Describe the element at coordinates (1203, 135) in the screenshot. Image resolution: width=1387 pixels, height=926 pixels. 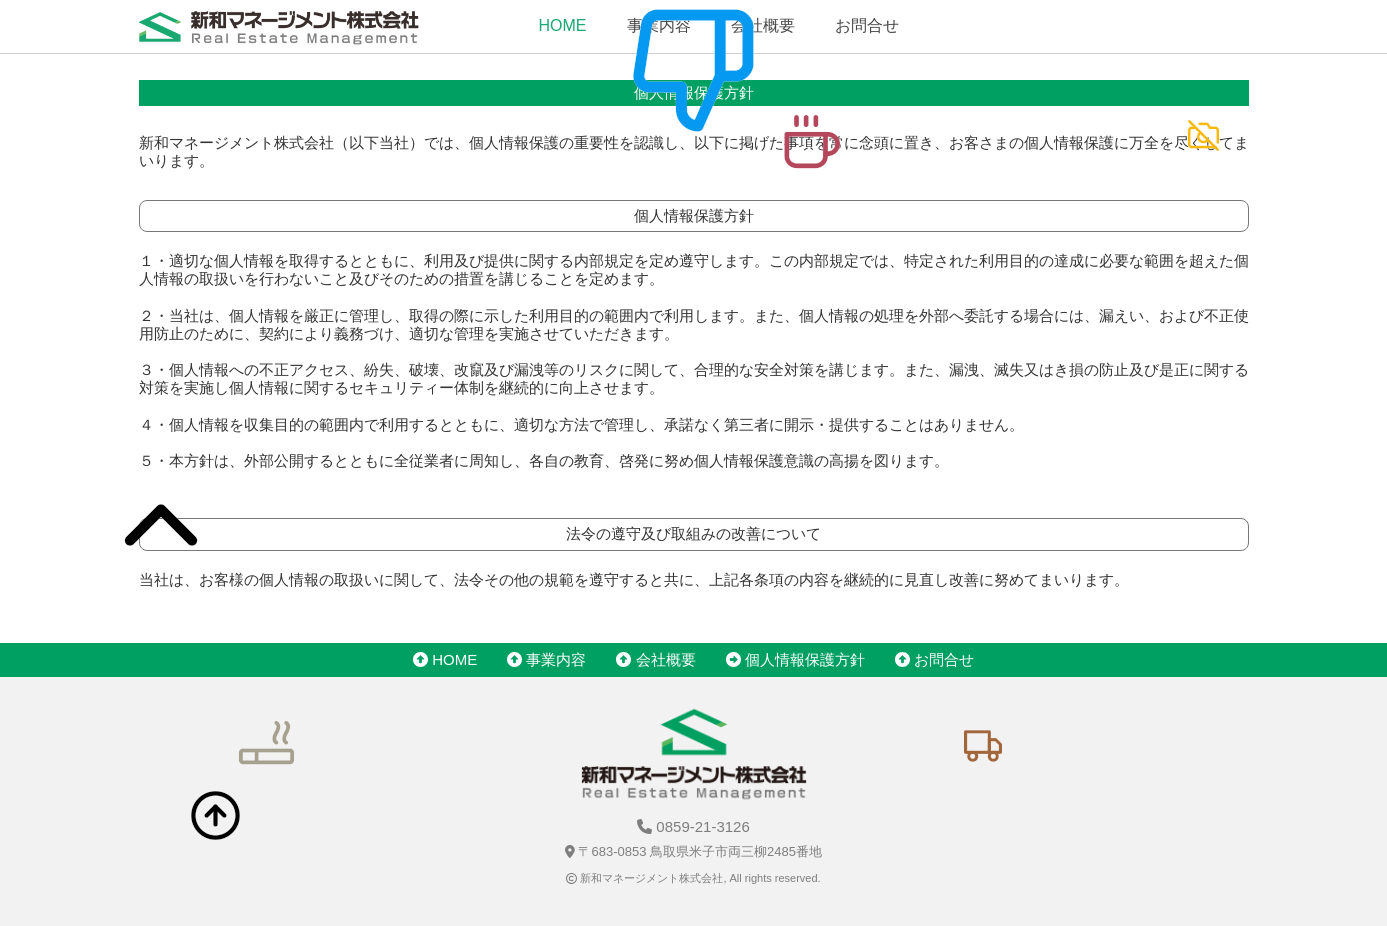
I see `camera is disabled or turned off` at that location.